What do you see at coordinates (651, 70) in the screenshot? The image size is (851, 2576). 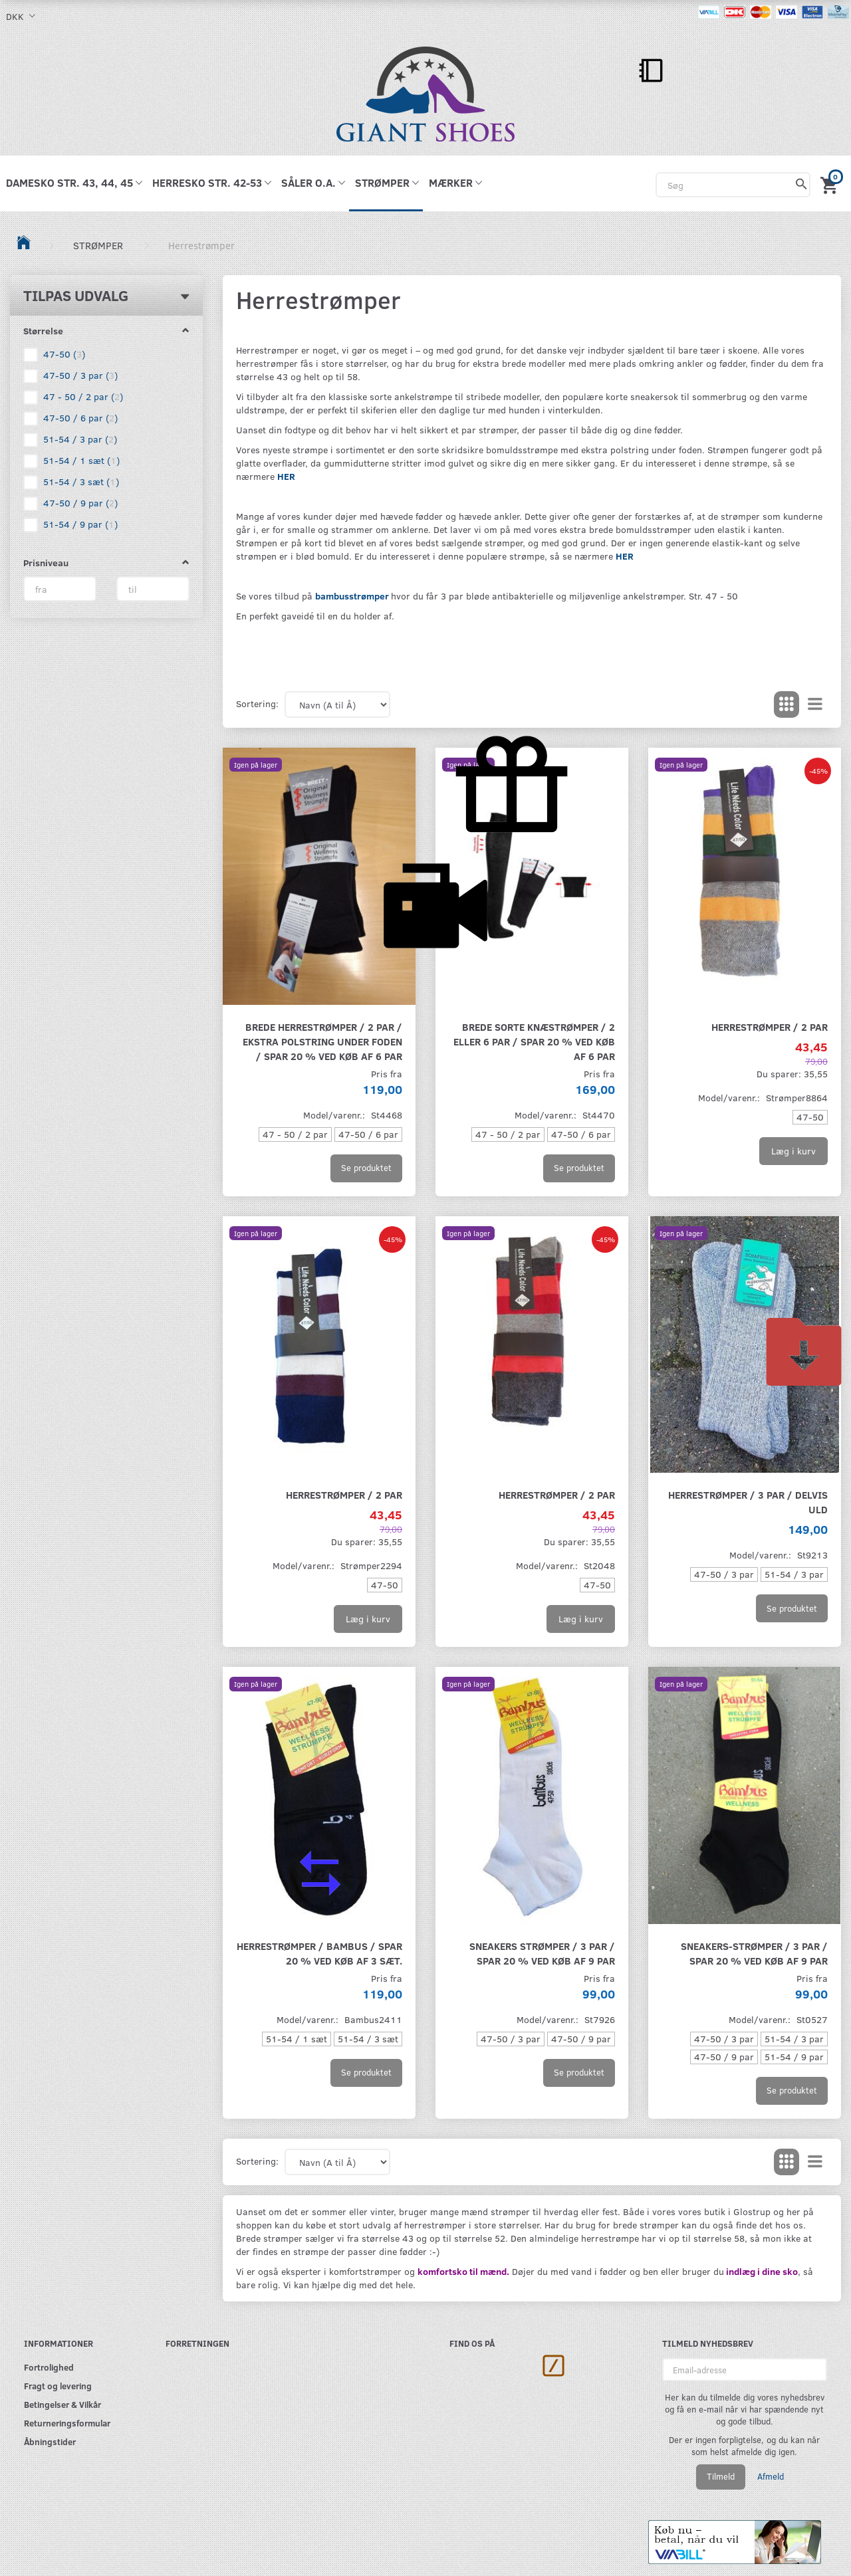 I see `view booklet or documentation` at bounding box center [651, 70].